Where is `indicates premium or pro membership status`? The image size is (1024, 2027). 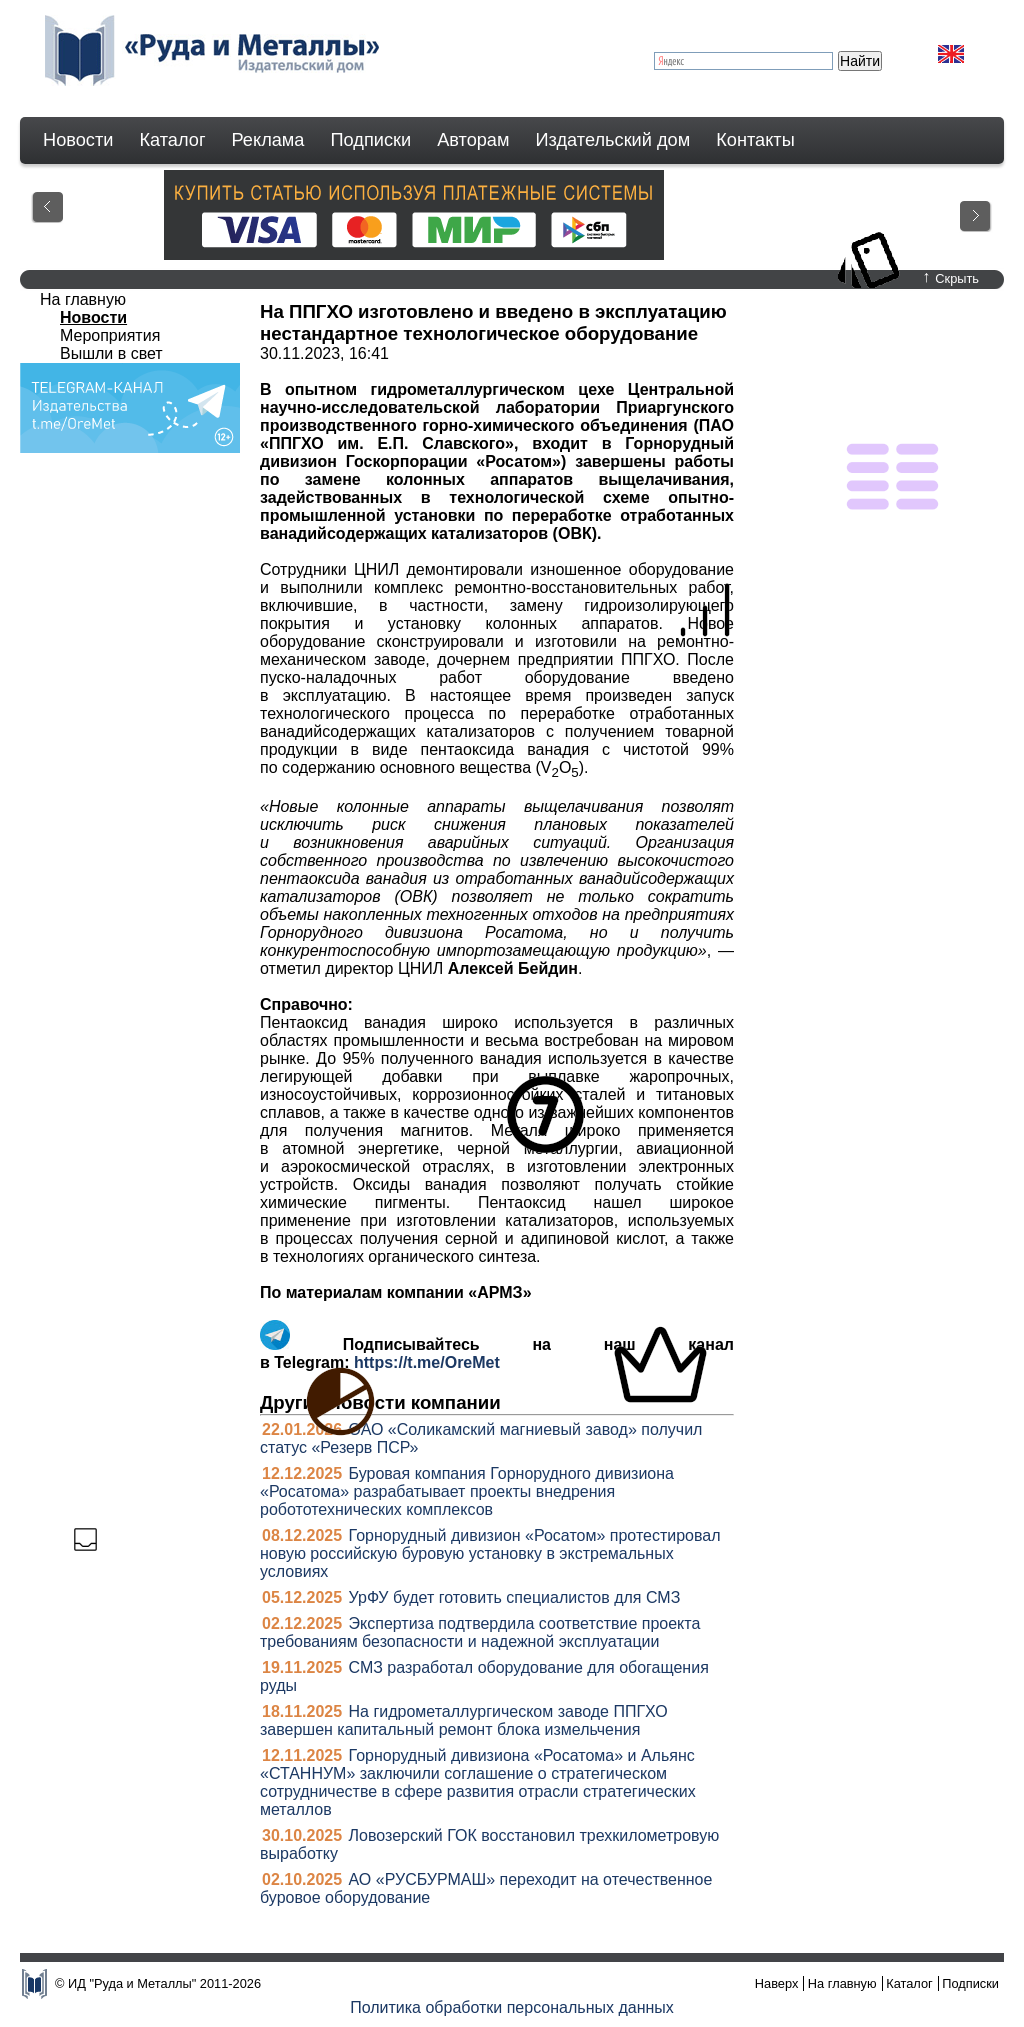 indicates premium or pro membership status is located at coordinates (660, 1369).